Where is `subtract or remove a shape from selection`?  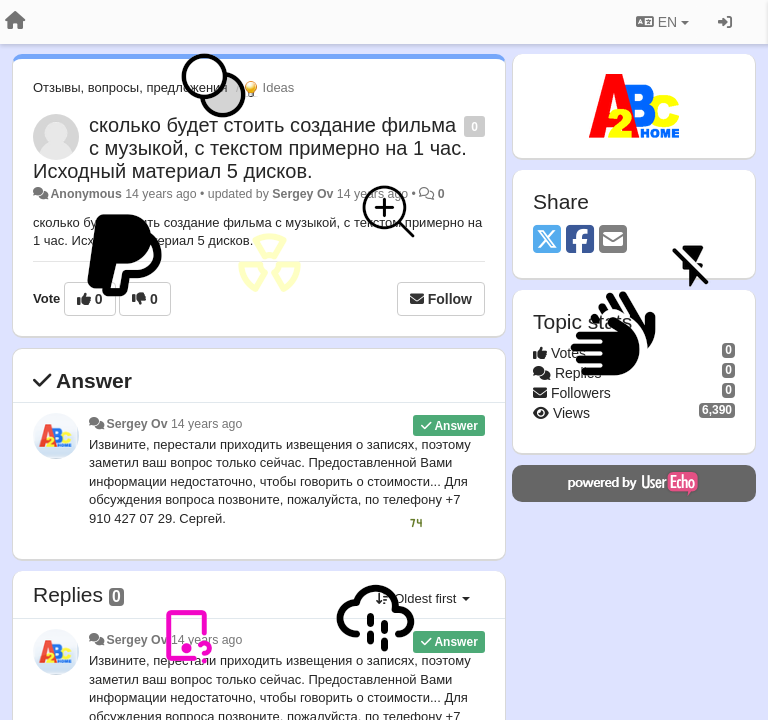
subtract or remove a shape from selection is located at coordinates (213, 85).